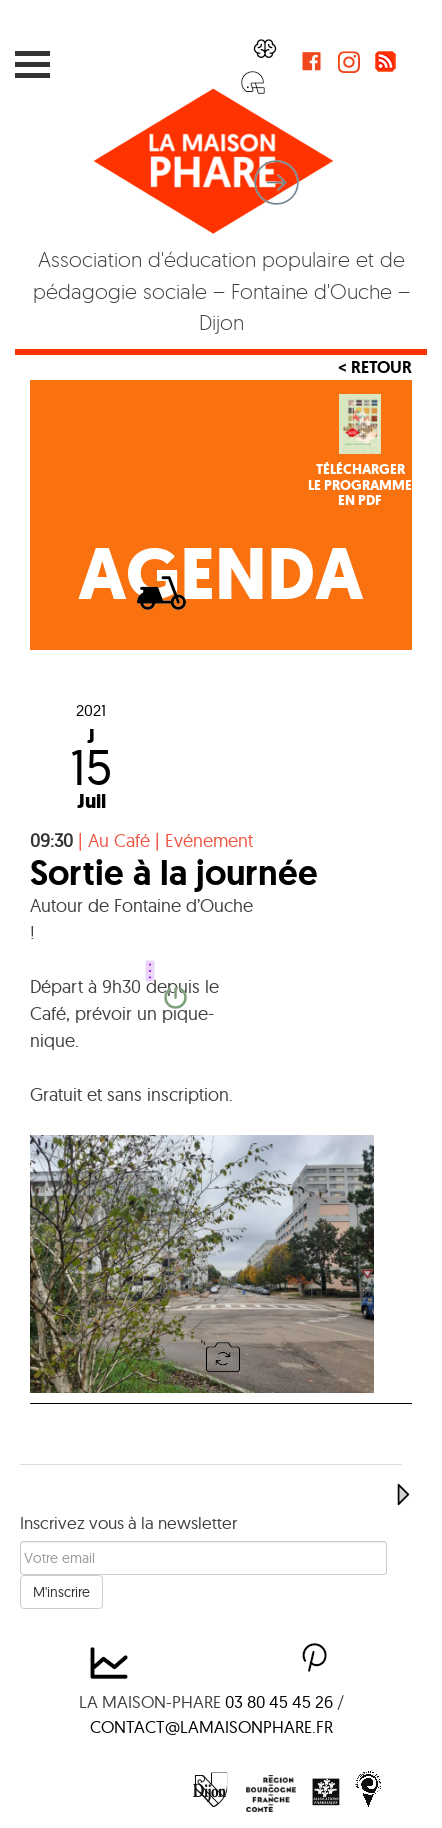 The image size is (442, 1828). Describe the element at coordinates (276, 182) in the screenshot. I see `proceed to next step` at that location.